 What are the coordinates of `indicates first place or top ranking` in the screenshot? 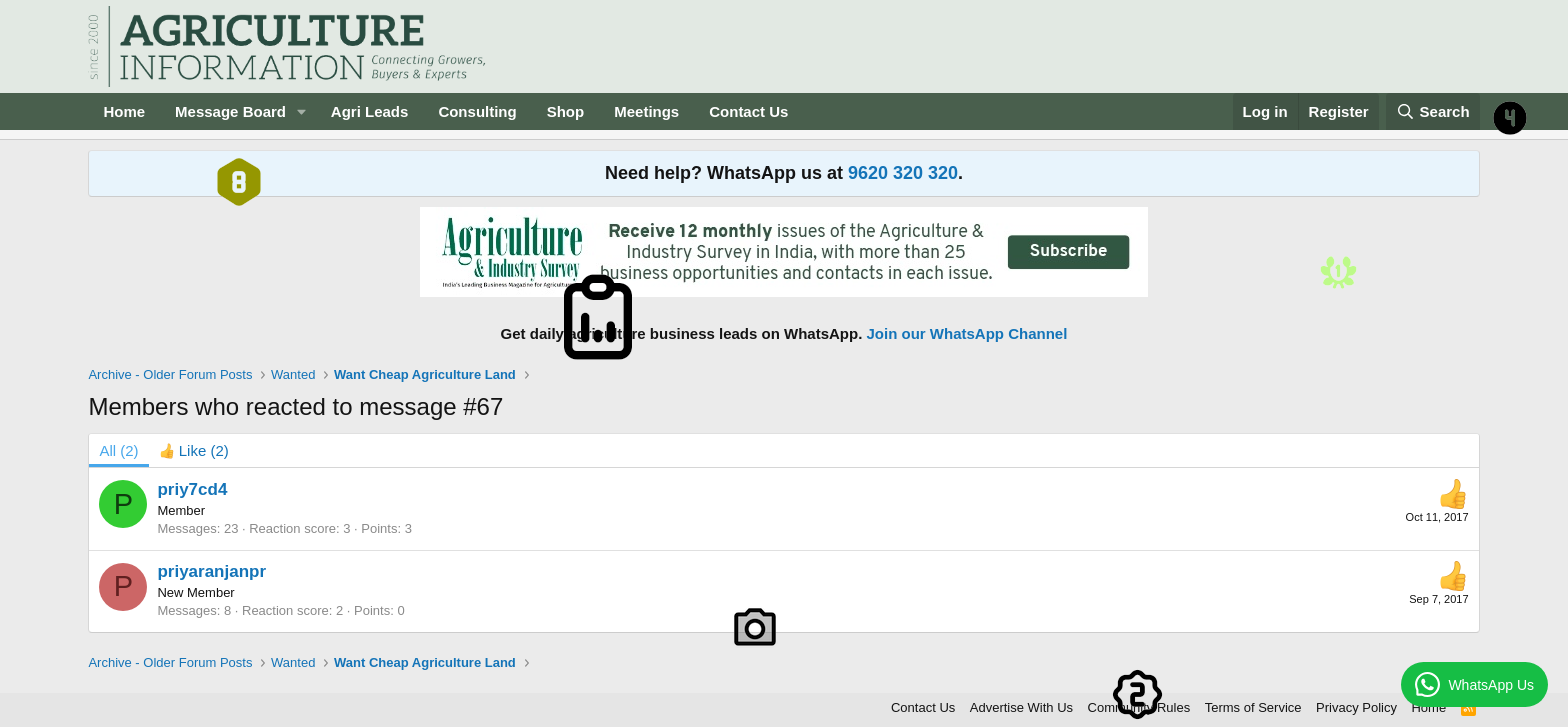 It's located at (1338, 272).